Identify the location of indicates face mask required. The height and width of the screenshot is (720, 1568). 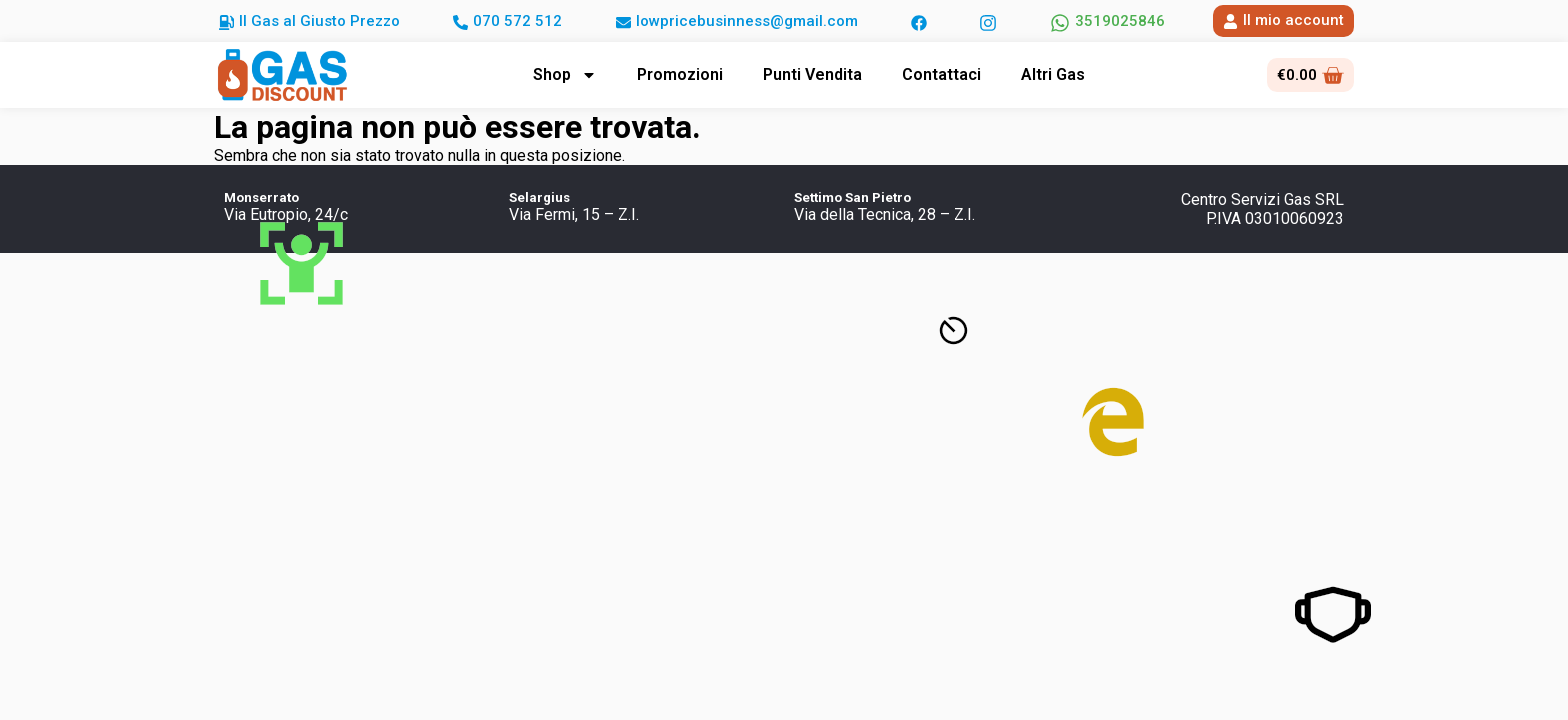
(1333, 615).